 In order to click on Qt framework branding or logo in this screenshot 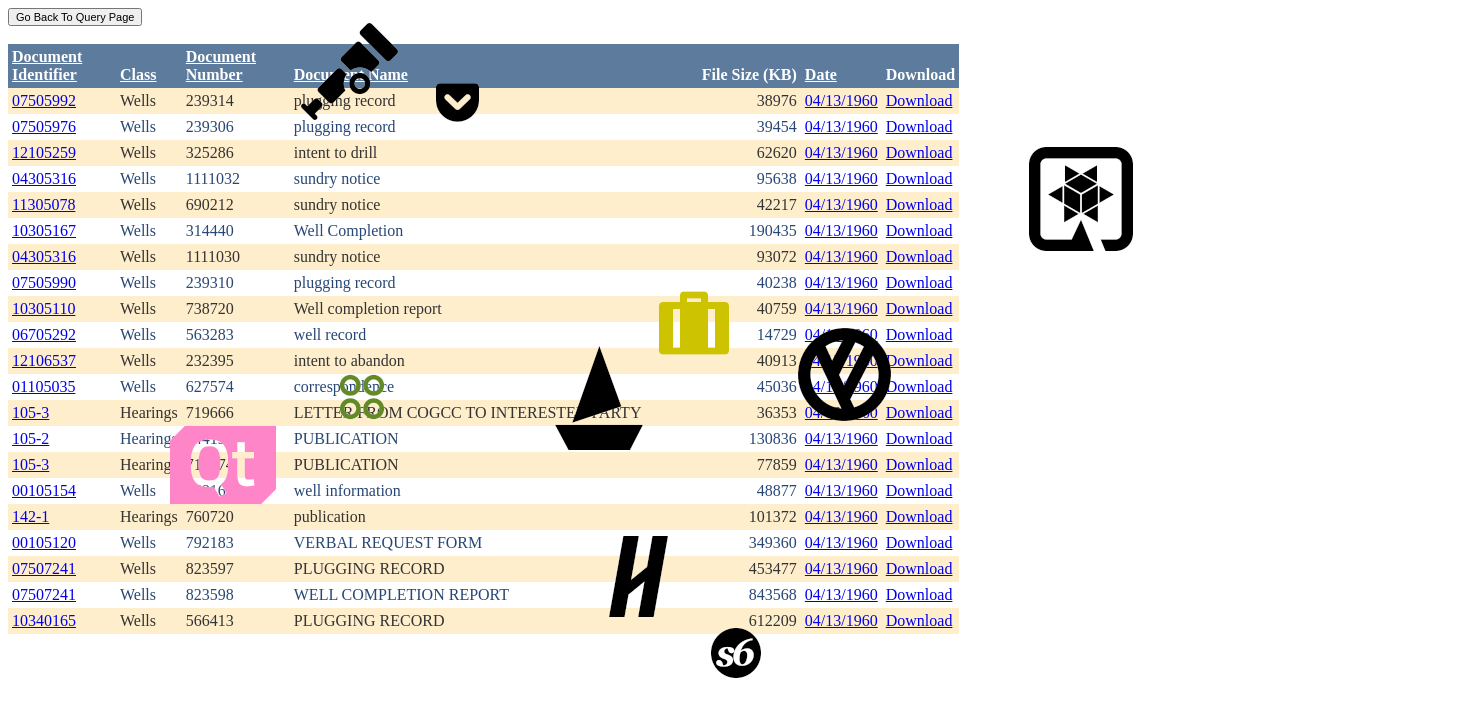, I will do `click(223, 465)`.